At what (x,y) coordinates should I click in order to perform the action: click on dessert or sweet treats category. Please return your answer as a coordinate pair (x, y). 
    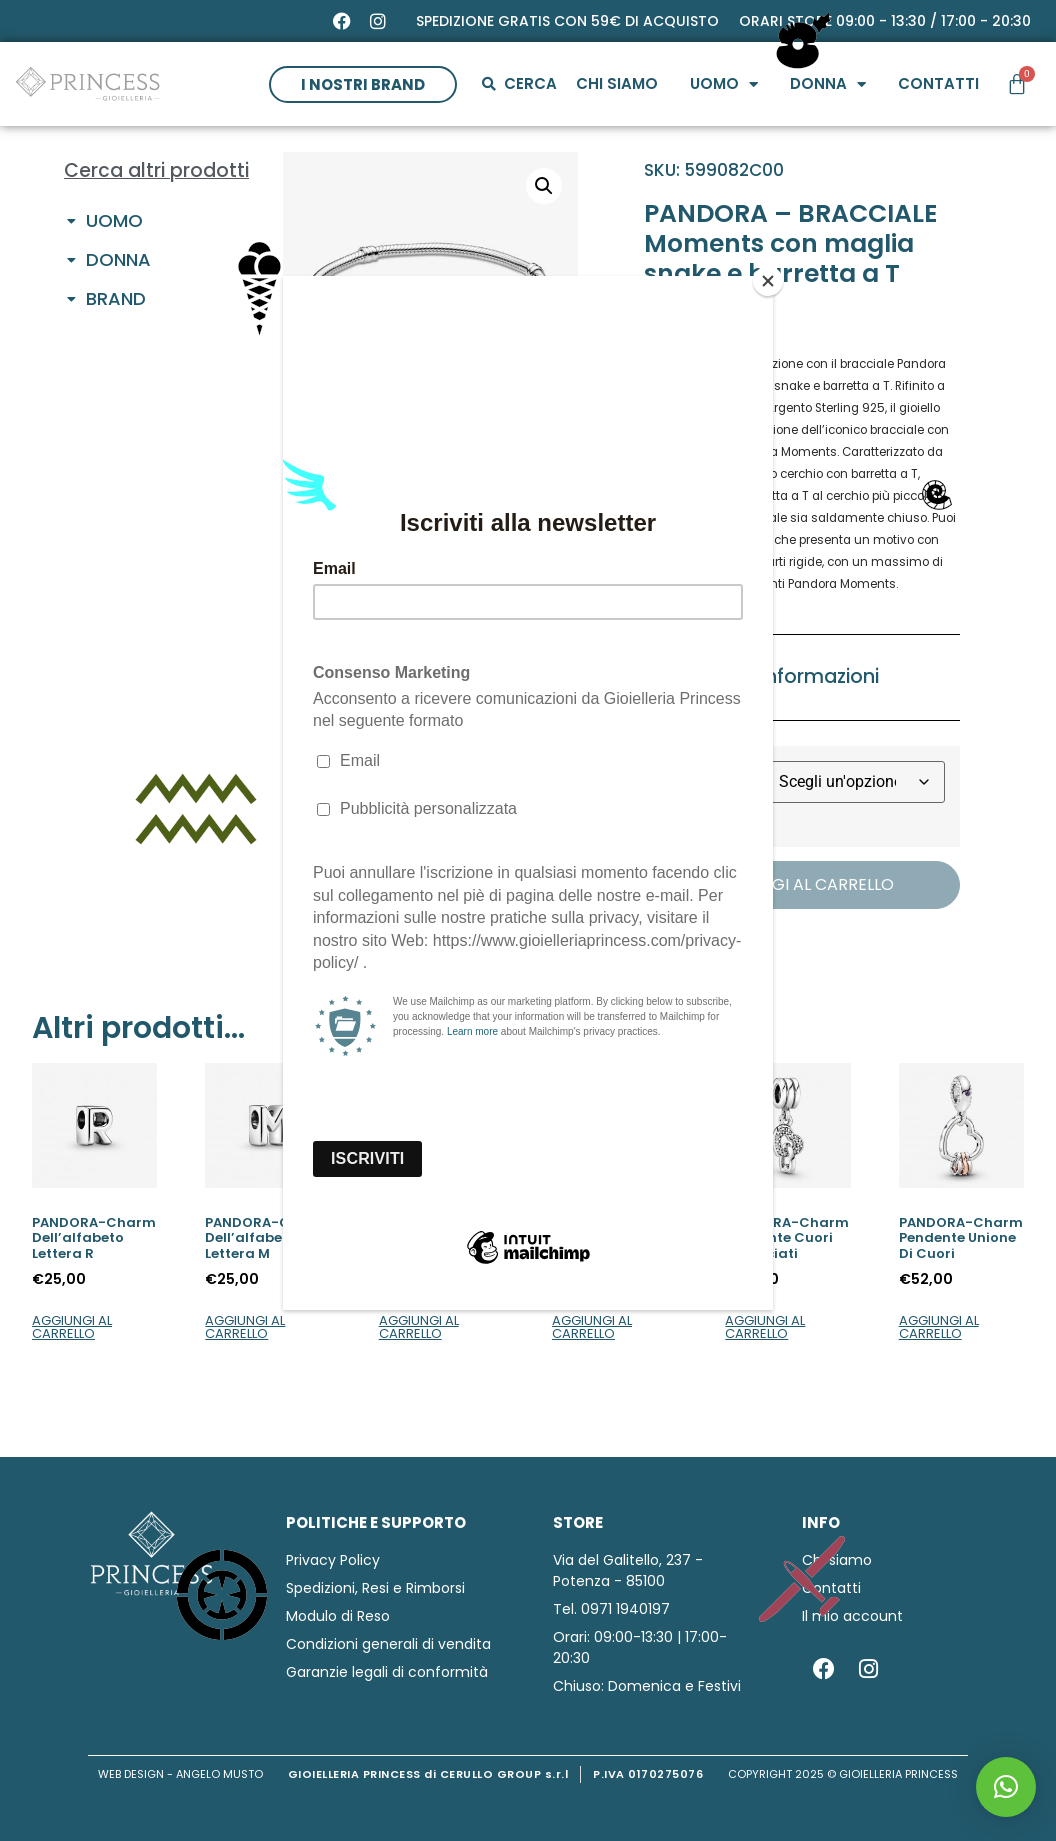
    Looking at the image, I should click on (259, 289).